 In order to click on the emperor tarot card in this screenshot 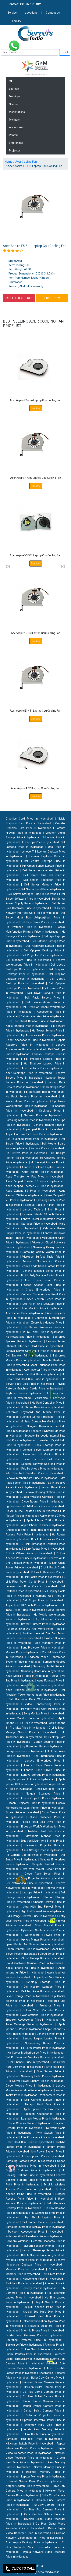, I will do `click(31, 1354)`.